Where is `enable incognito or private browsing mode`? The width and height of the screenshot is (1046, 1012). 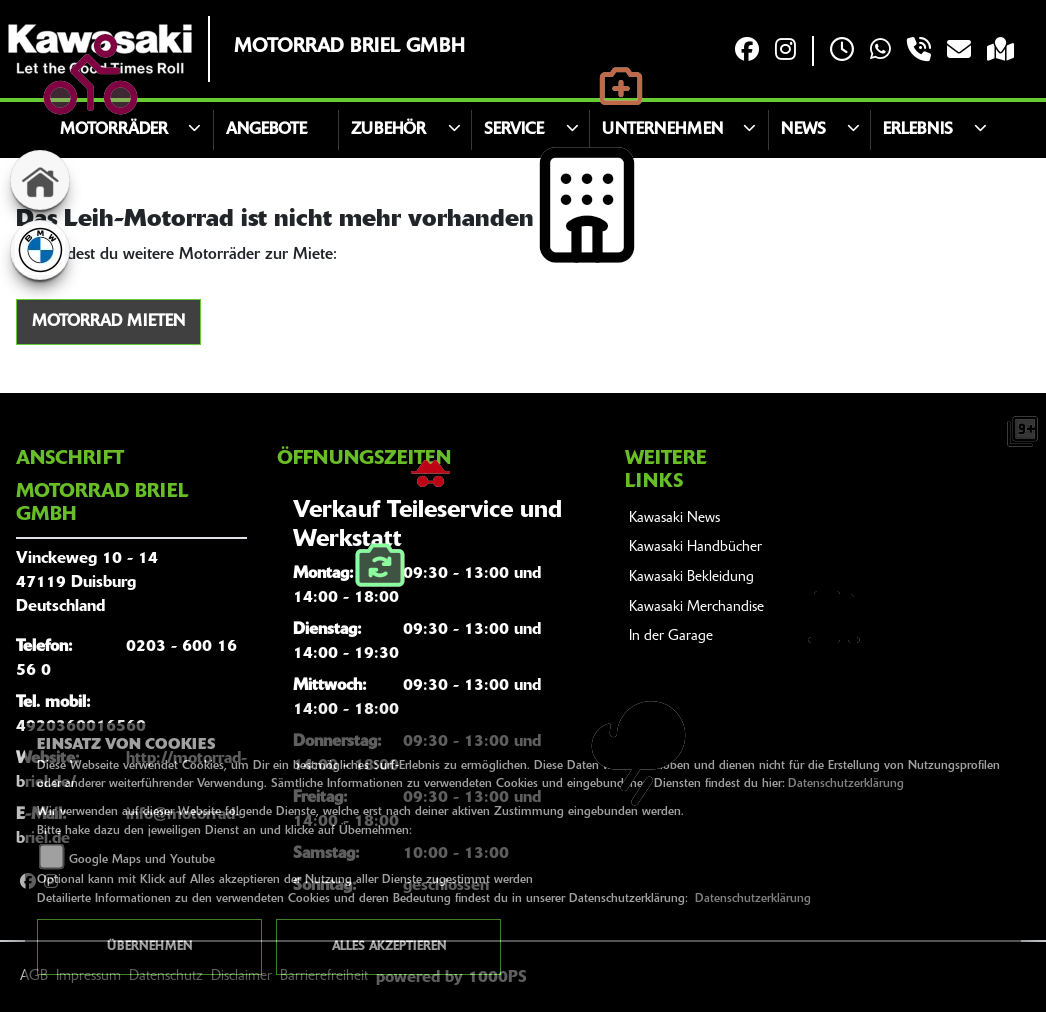
enable incognito or private browsing mode is located at coordinates (430, 473).